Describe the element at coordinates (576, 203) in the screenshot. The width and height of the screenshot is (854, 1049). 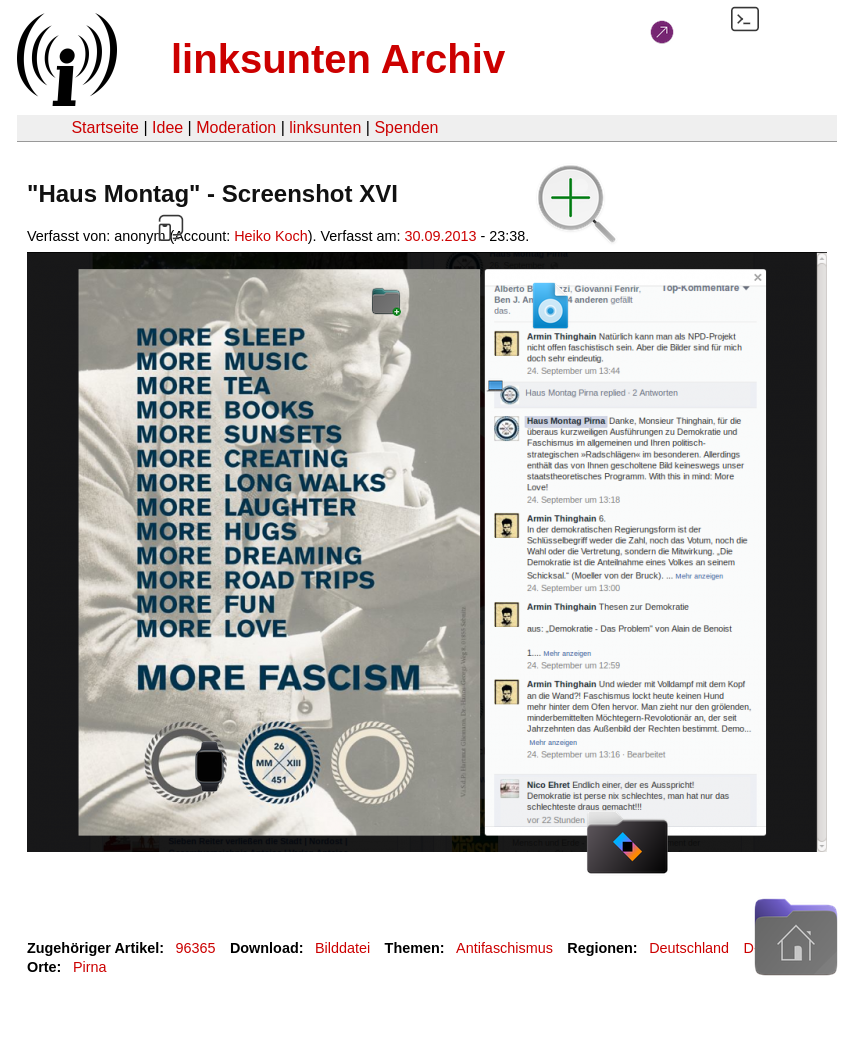
I see `zoom to fit content within the visible area` at that location.